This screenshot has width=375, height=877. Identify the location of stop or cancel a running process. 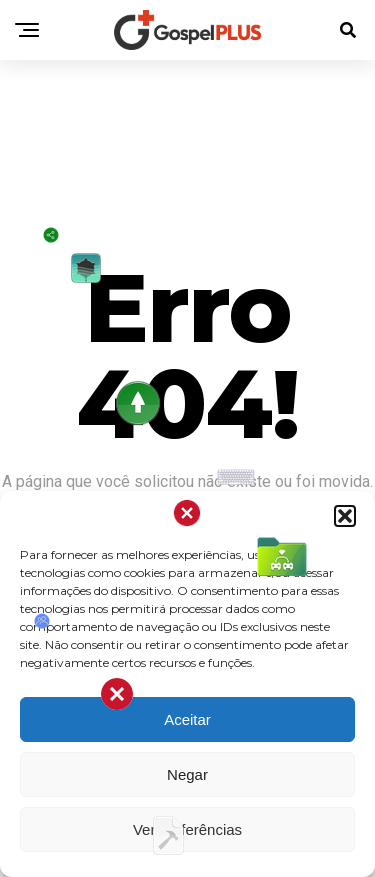
(187, 513).